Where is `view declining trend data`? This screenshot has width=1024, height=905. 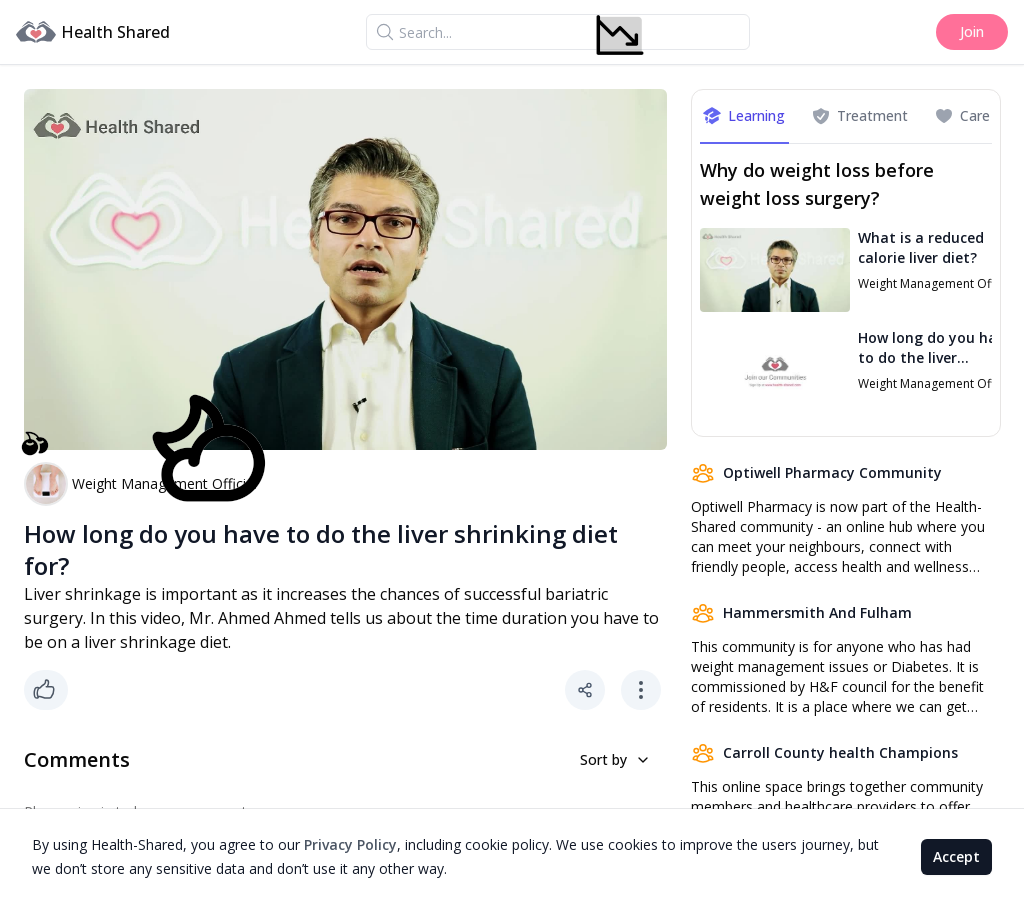 view declining trend data is located at coordinates (620, 35).